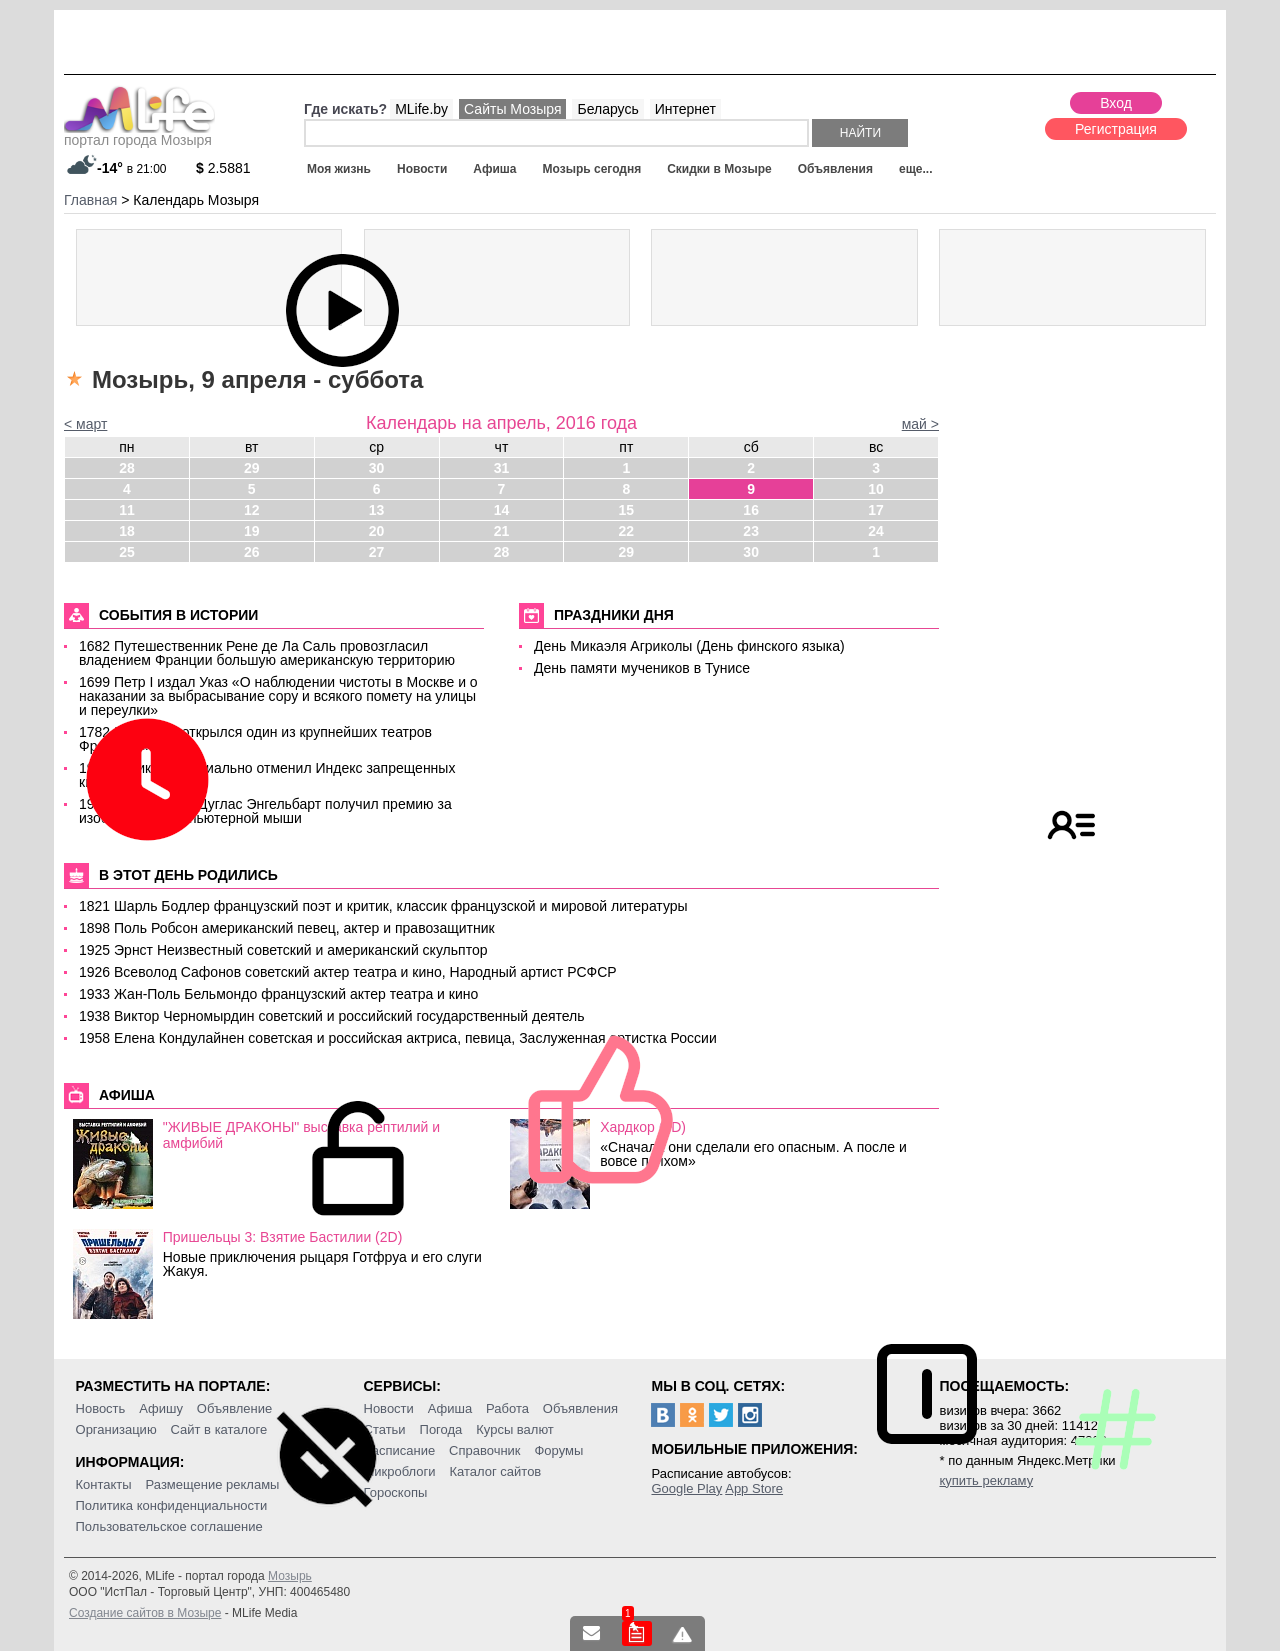 The image size is (1280, 1651). I want to click on play media or video content, so click(342, 310).